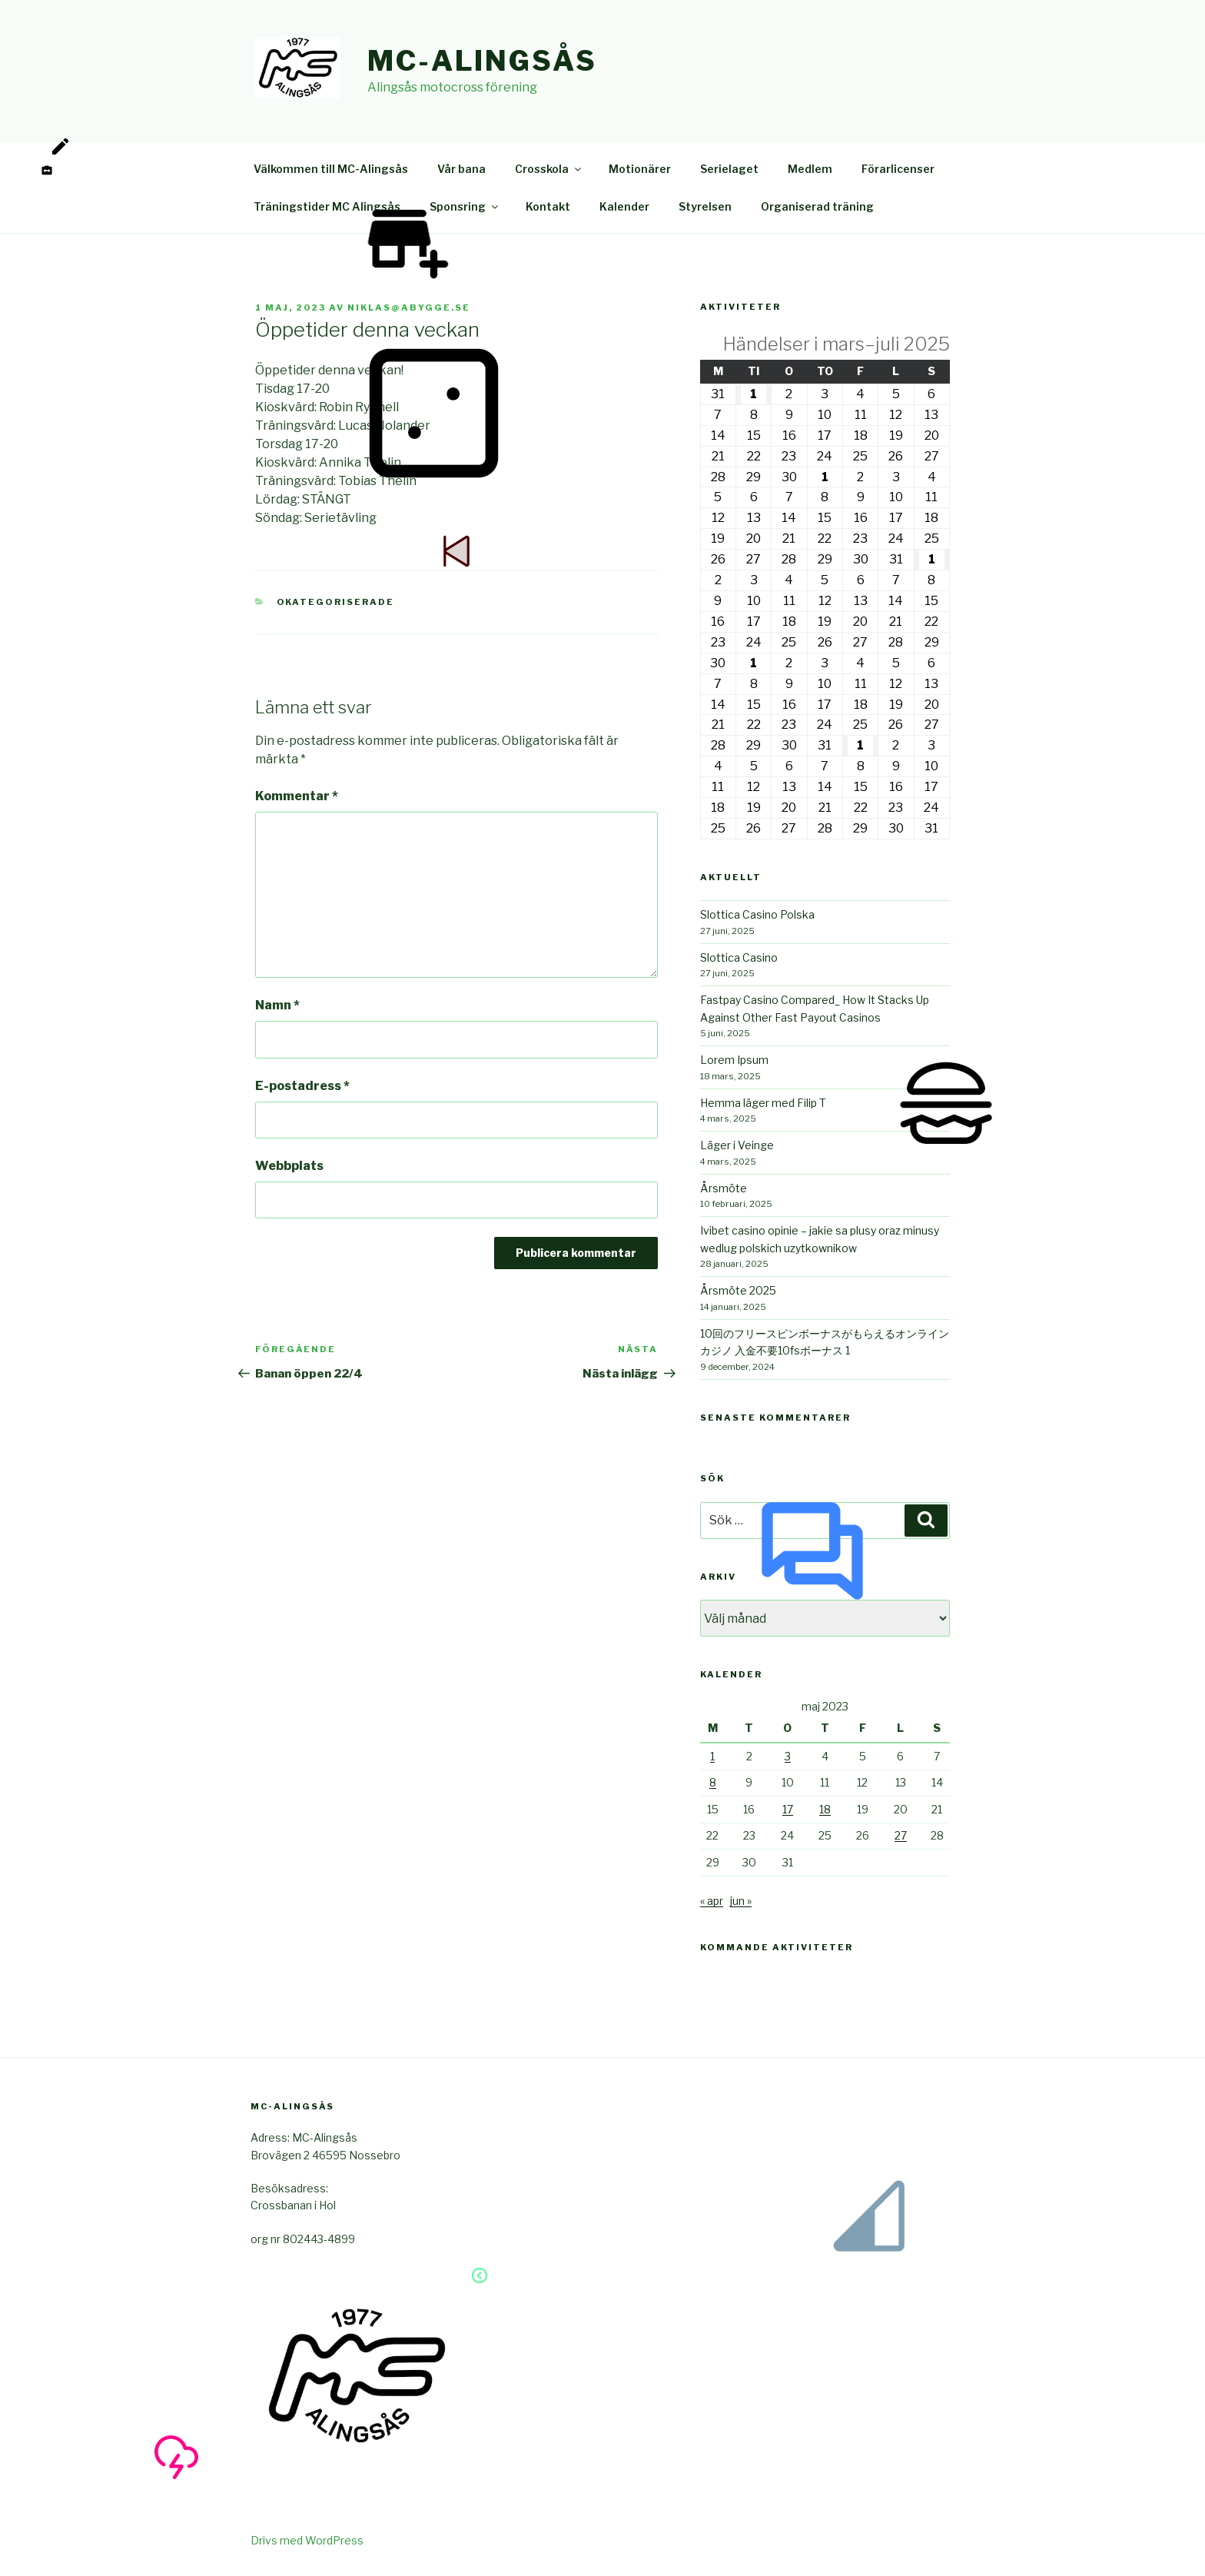 The image size is (1205, 2576). What do you see at coordinates (812, 1549) in the screenshot?
I see `open your conversations` at bounding box center [812, 1549].